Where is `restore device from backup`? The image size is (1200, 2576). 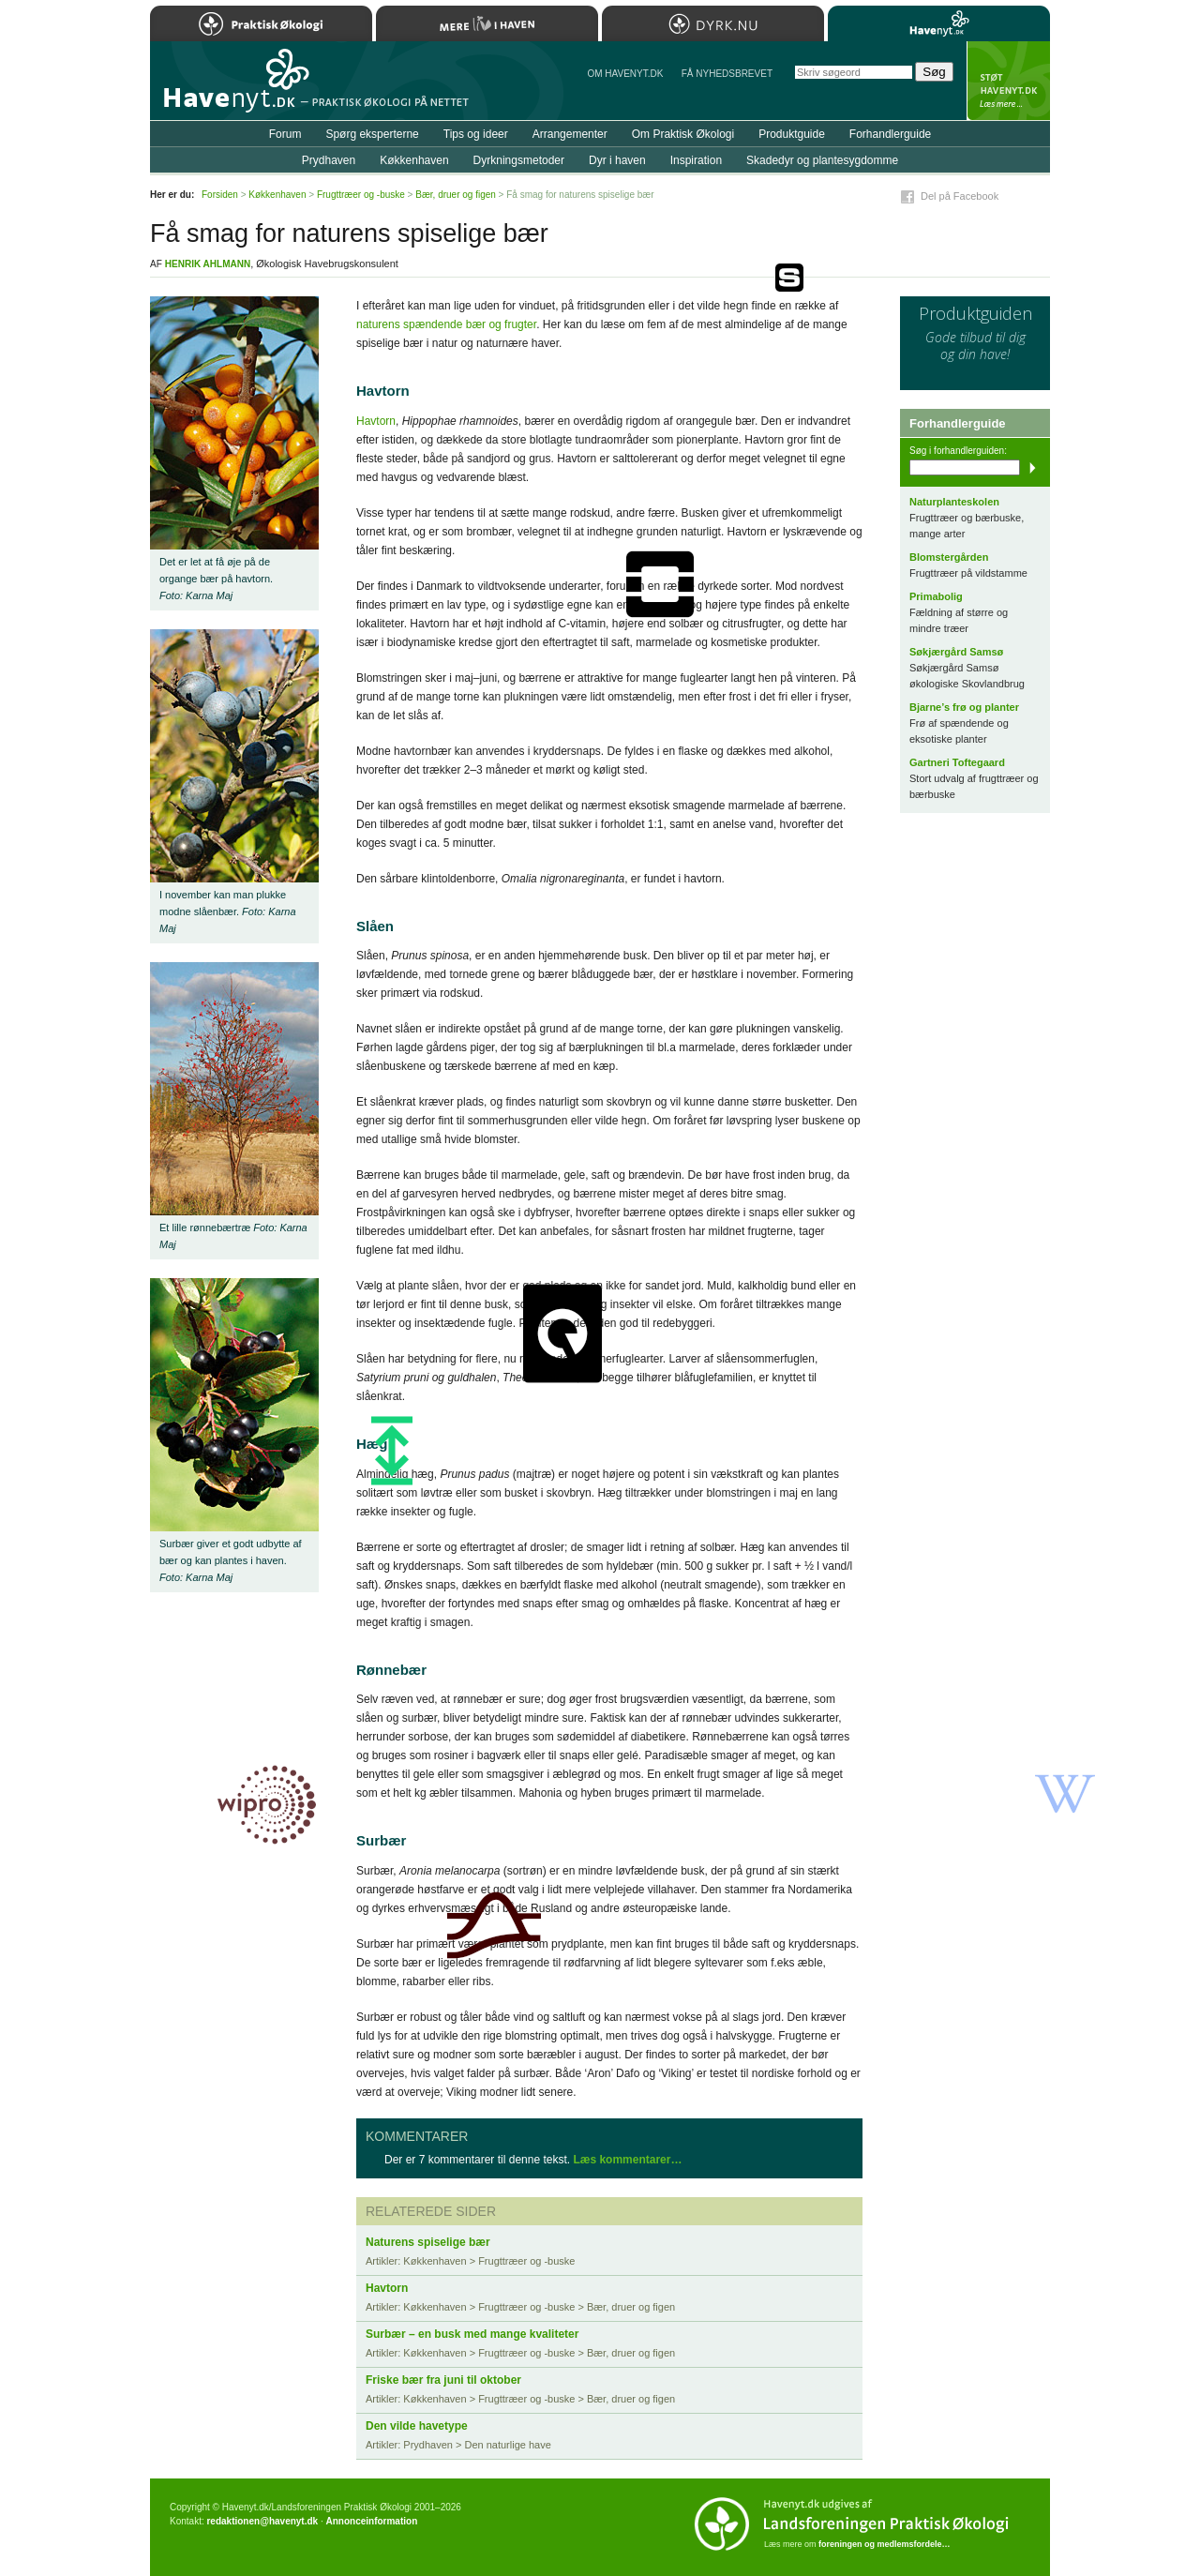 restore device from backup is located at coordinates (562, 1333).